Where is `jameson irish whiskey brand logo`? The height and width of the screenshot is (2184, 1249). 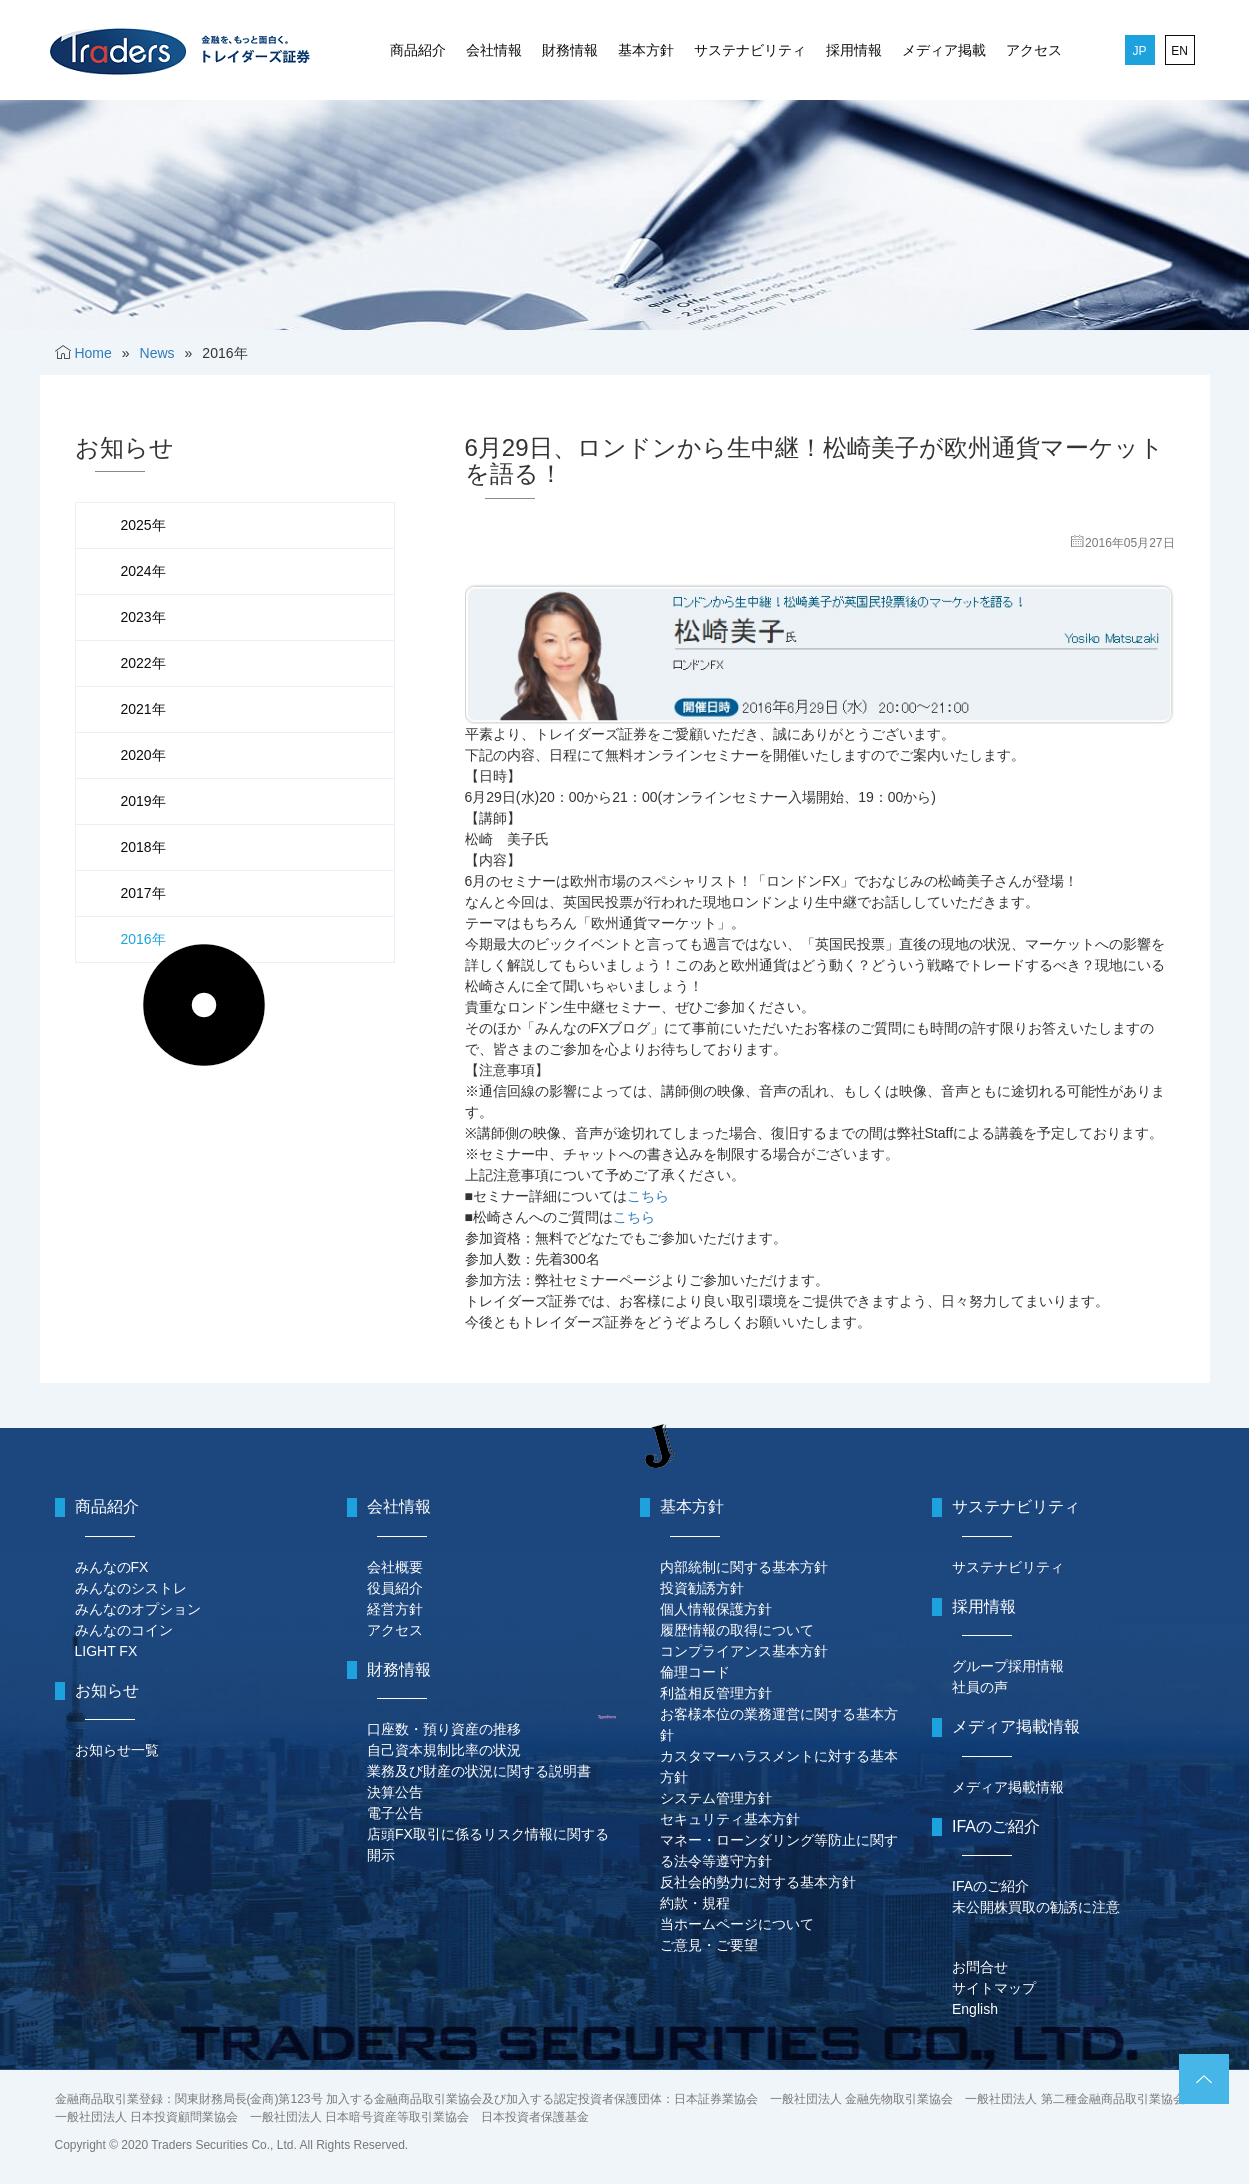
jameson irish whiskey brand logo is located at coordinates (660, 1446).